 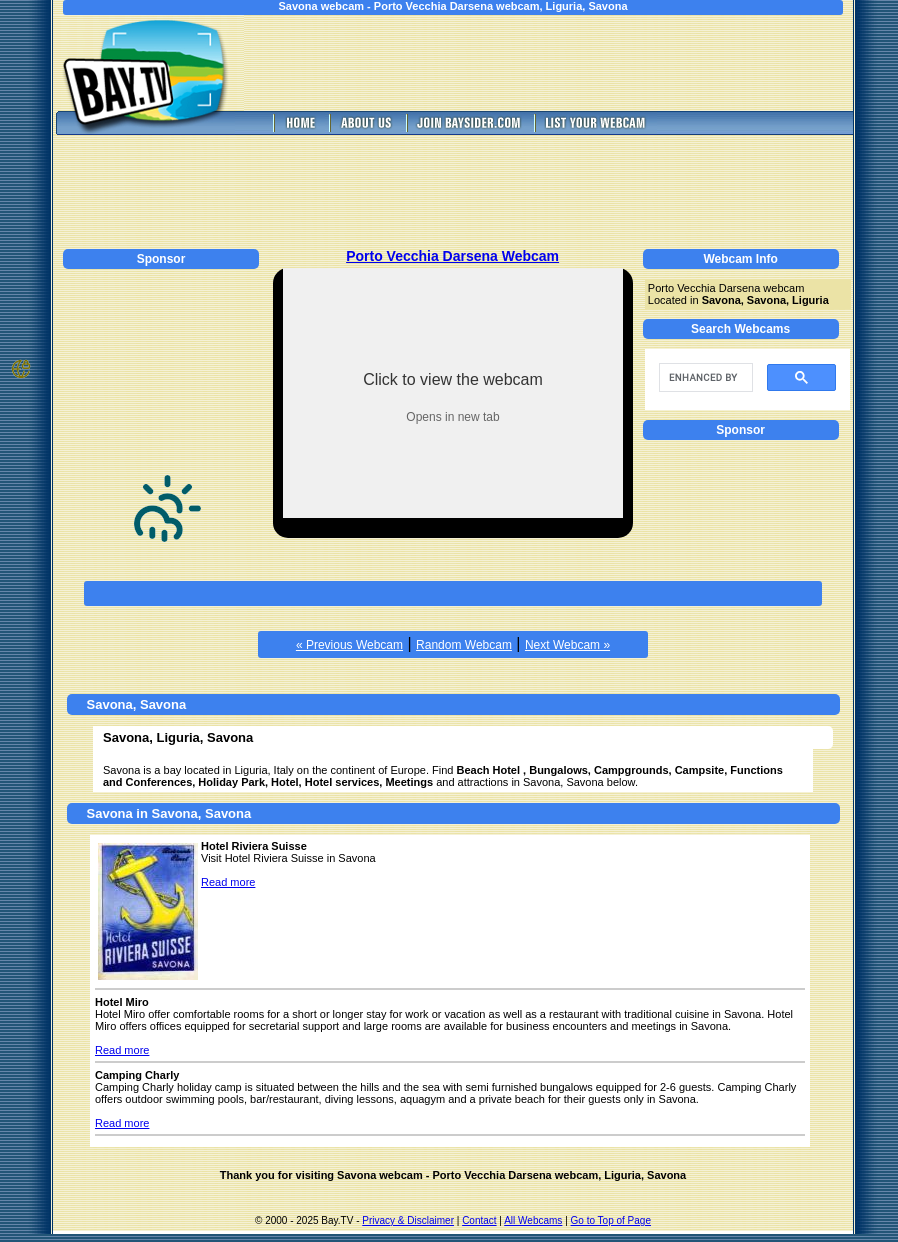 I want to click on current weather conditions: partly cloudy with rain, so click(x=167, y=508).